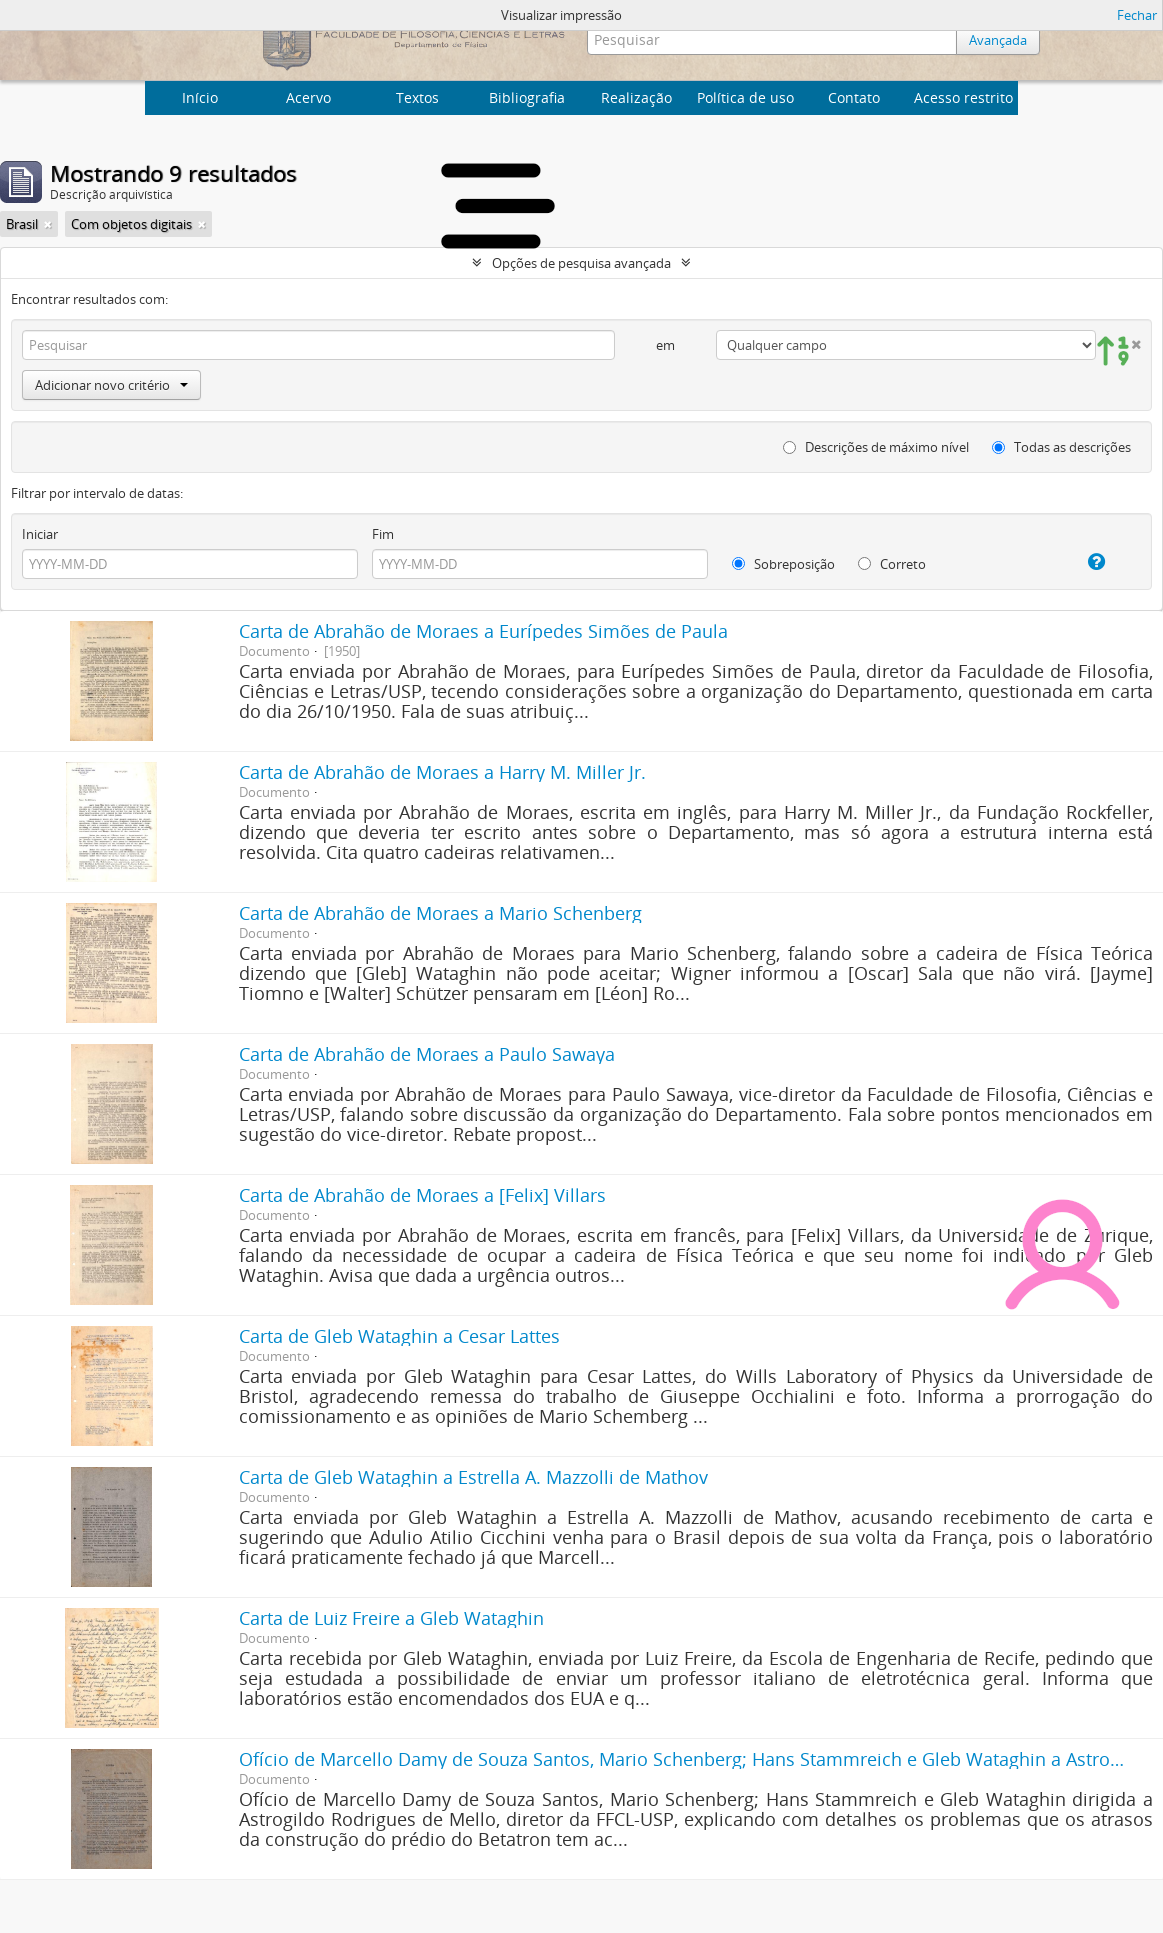 The image size is (1163, 1933). I want to click on view your profile, so click(1062, 1256).